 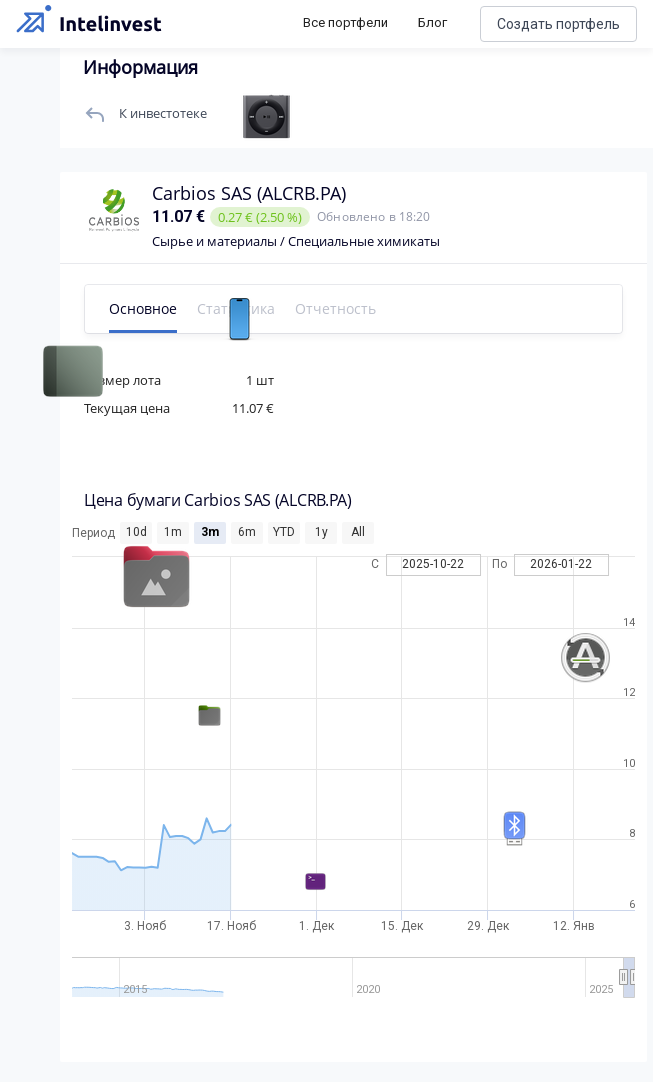 I want to click on a connected bluetooth device, so click(x=514, y=828).